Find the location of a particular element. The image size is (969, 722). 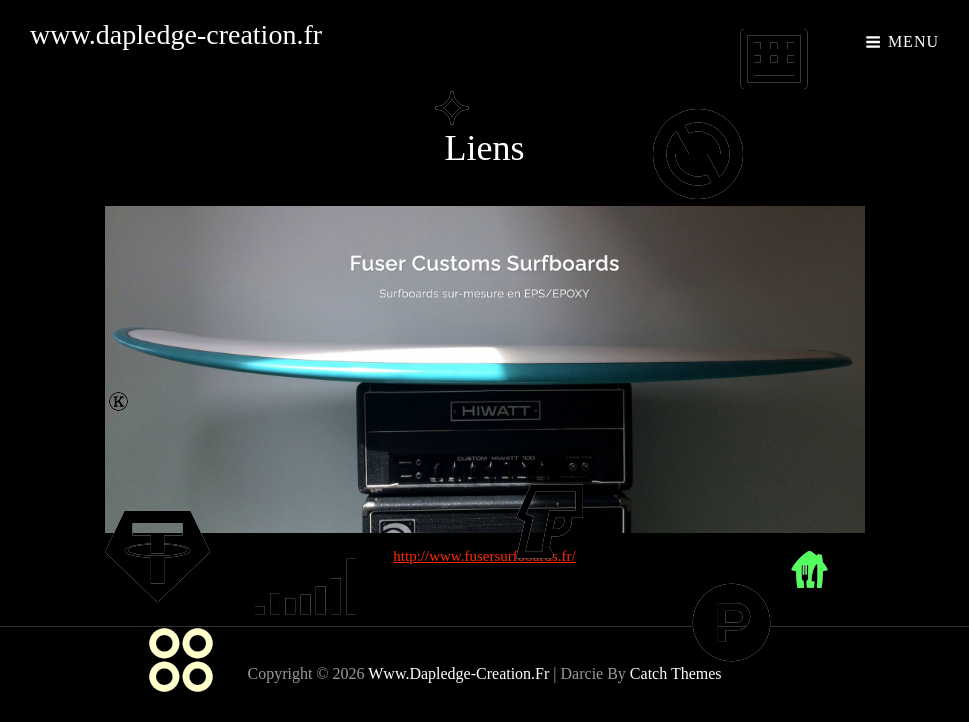

view Social Blade analytics is located at coordinates (305, 586).